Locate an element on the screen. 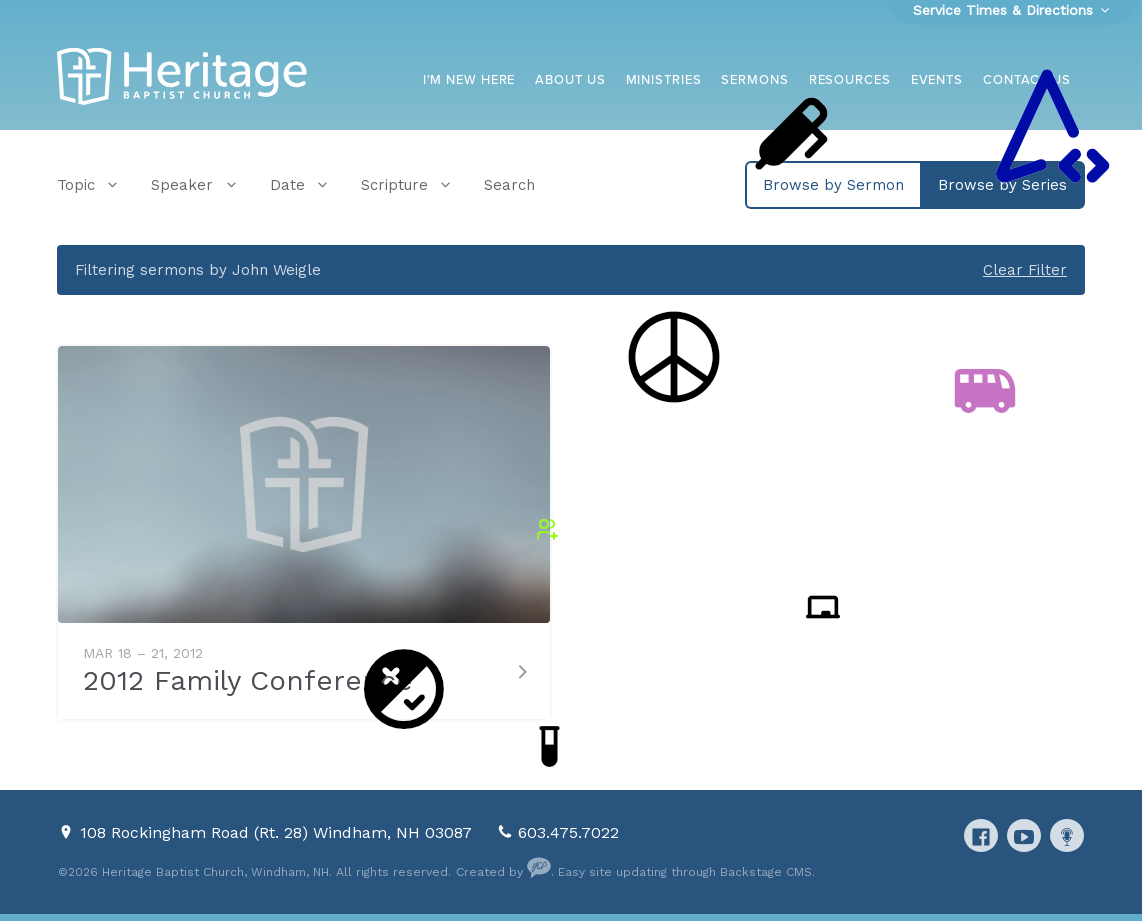 This screenshot has width=1142, height=921. access presentation or teaching mode is located at coordinates (823, 607).